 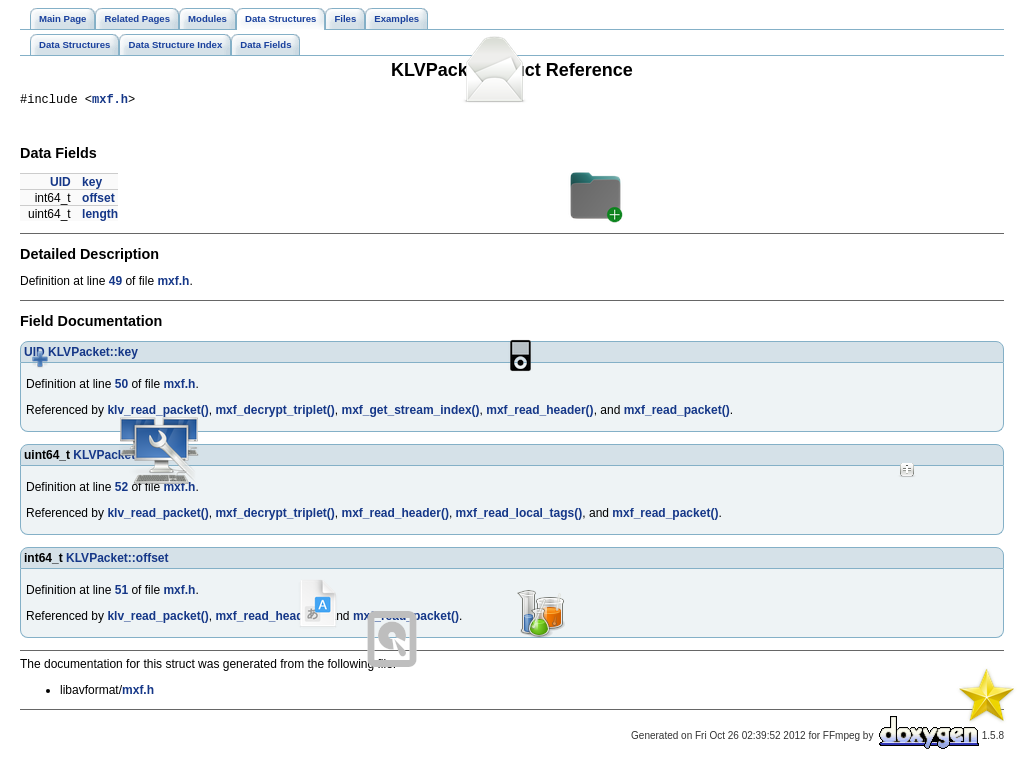 What do you see at coordinates (907, 469) in the screenshot?
I see `zoom in to enlarge content` at bounding box center [907, 469].